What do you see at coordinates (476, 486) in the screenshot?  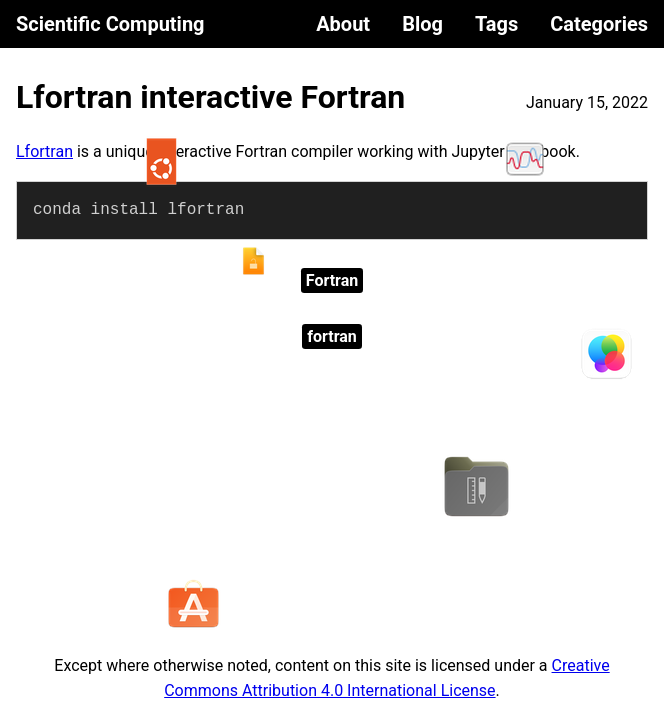 I see `access your templates folder` at bounding box center [476, 486].